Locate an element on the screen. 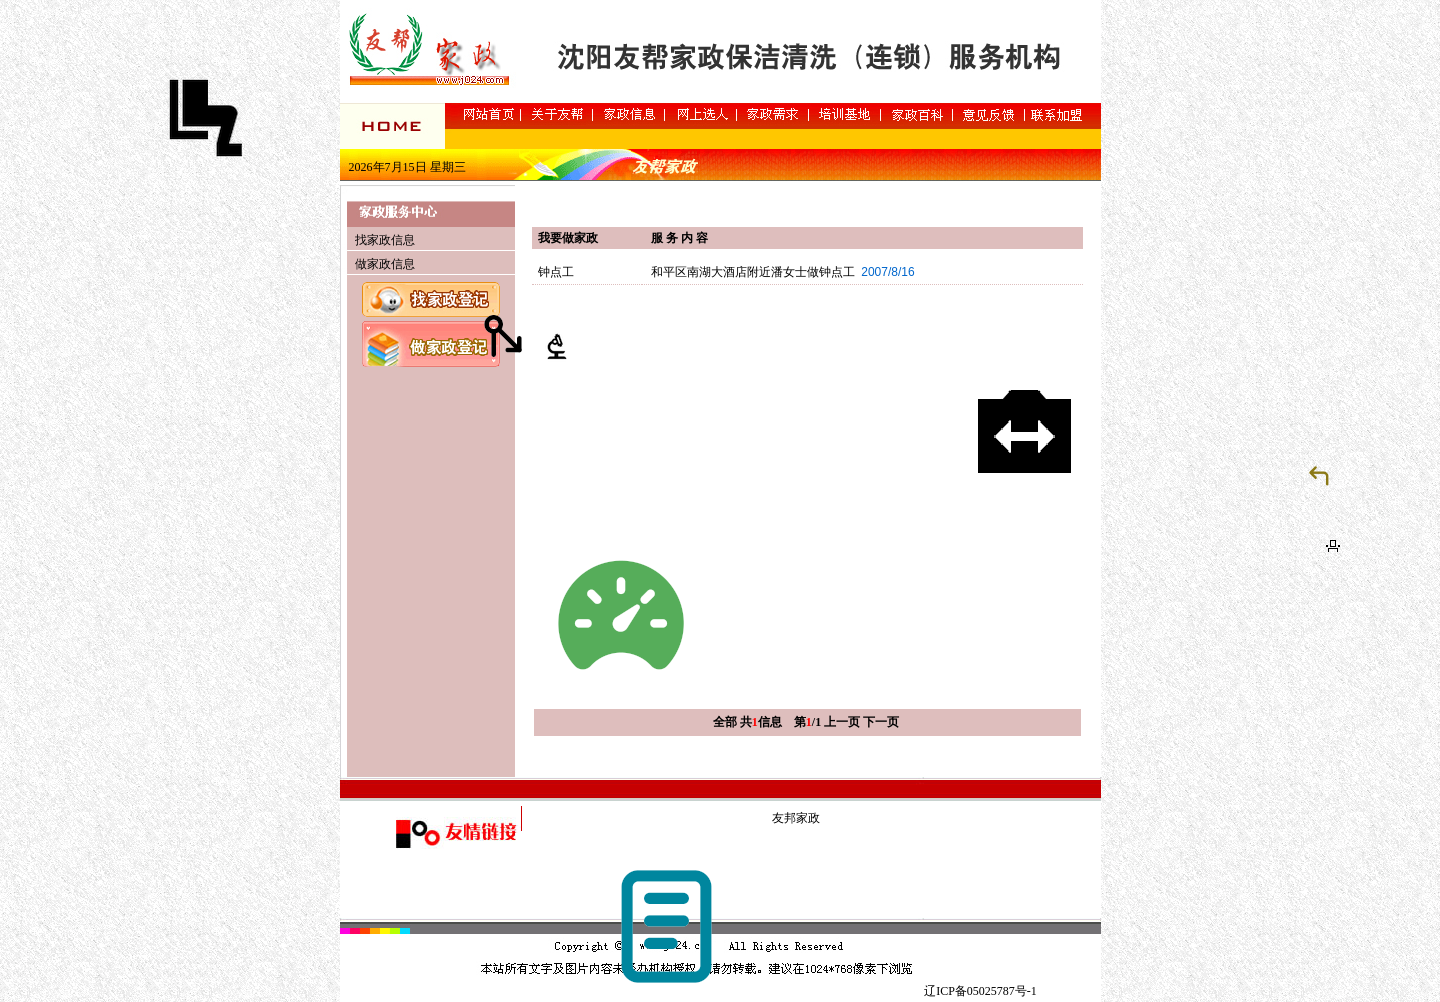 The image size is (1440, 1002). select or reserve a seat is located at coordinates (1333, 546).